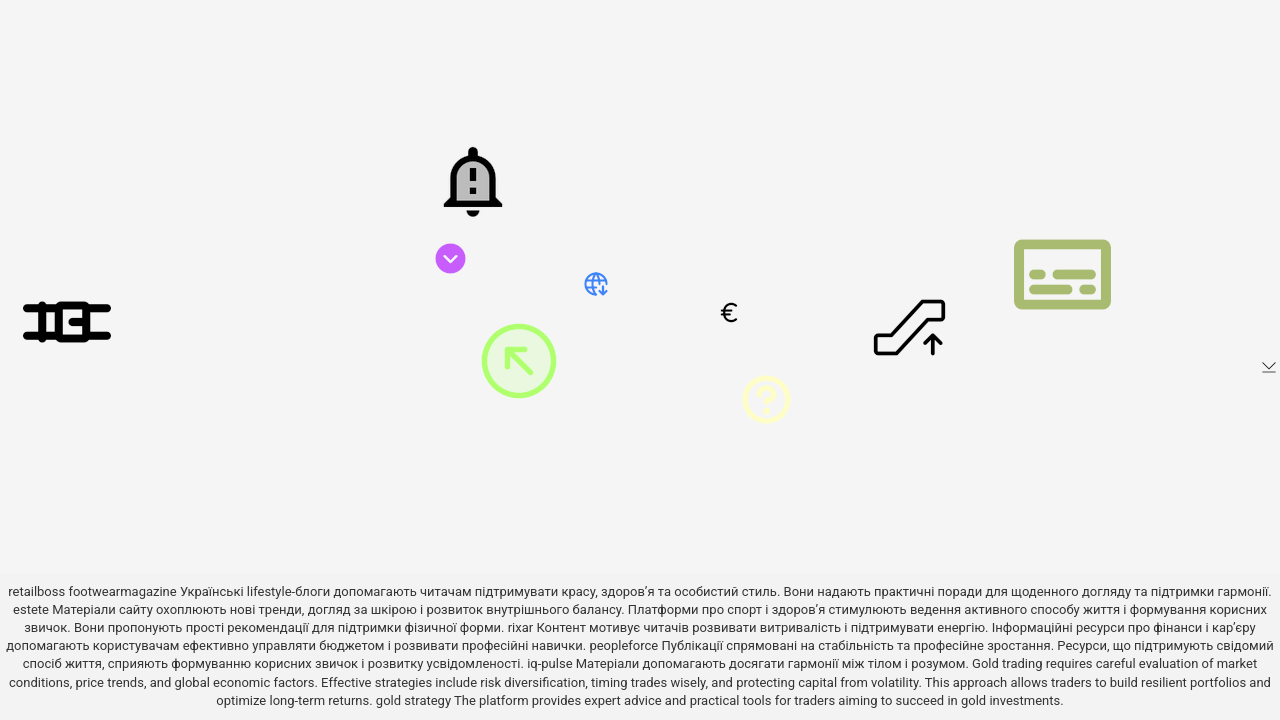 The width and height of the screenshot is (1280, 720). I want to click on expand dropdown menu or section, so click(450, 258).